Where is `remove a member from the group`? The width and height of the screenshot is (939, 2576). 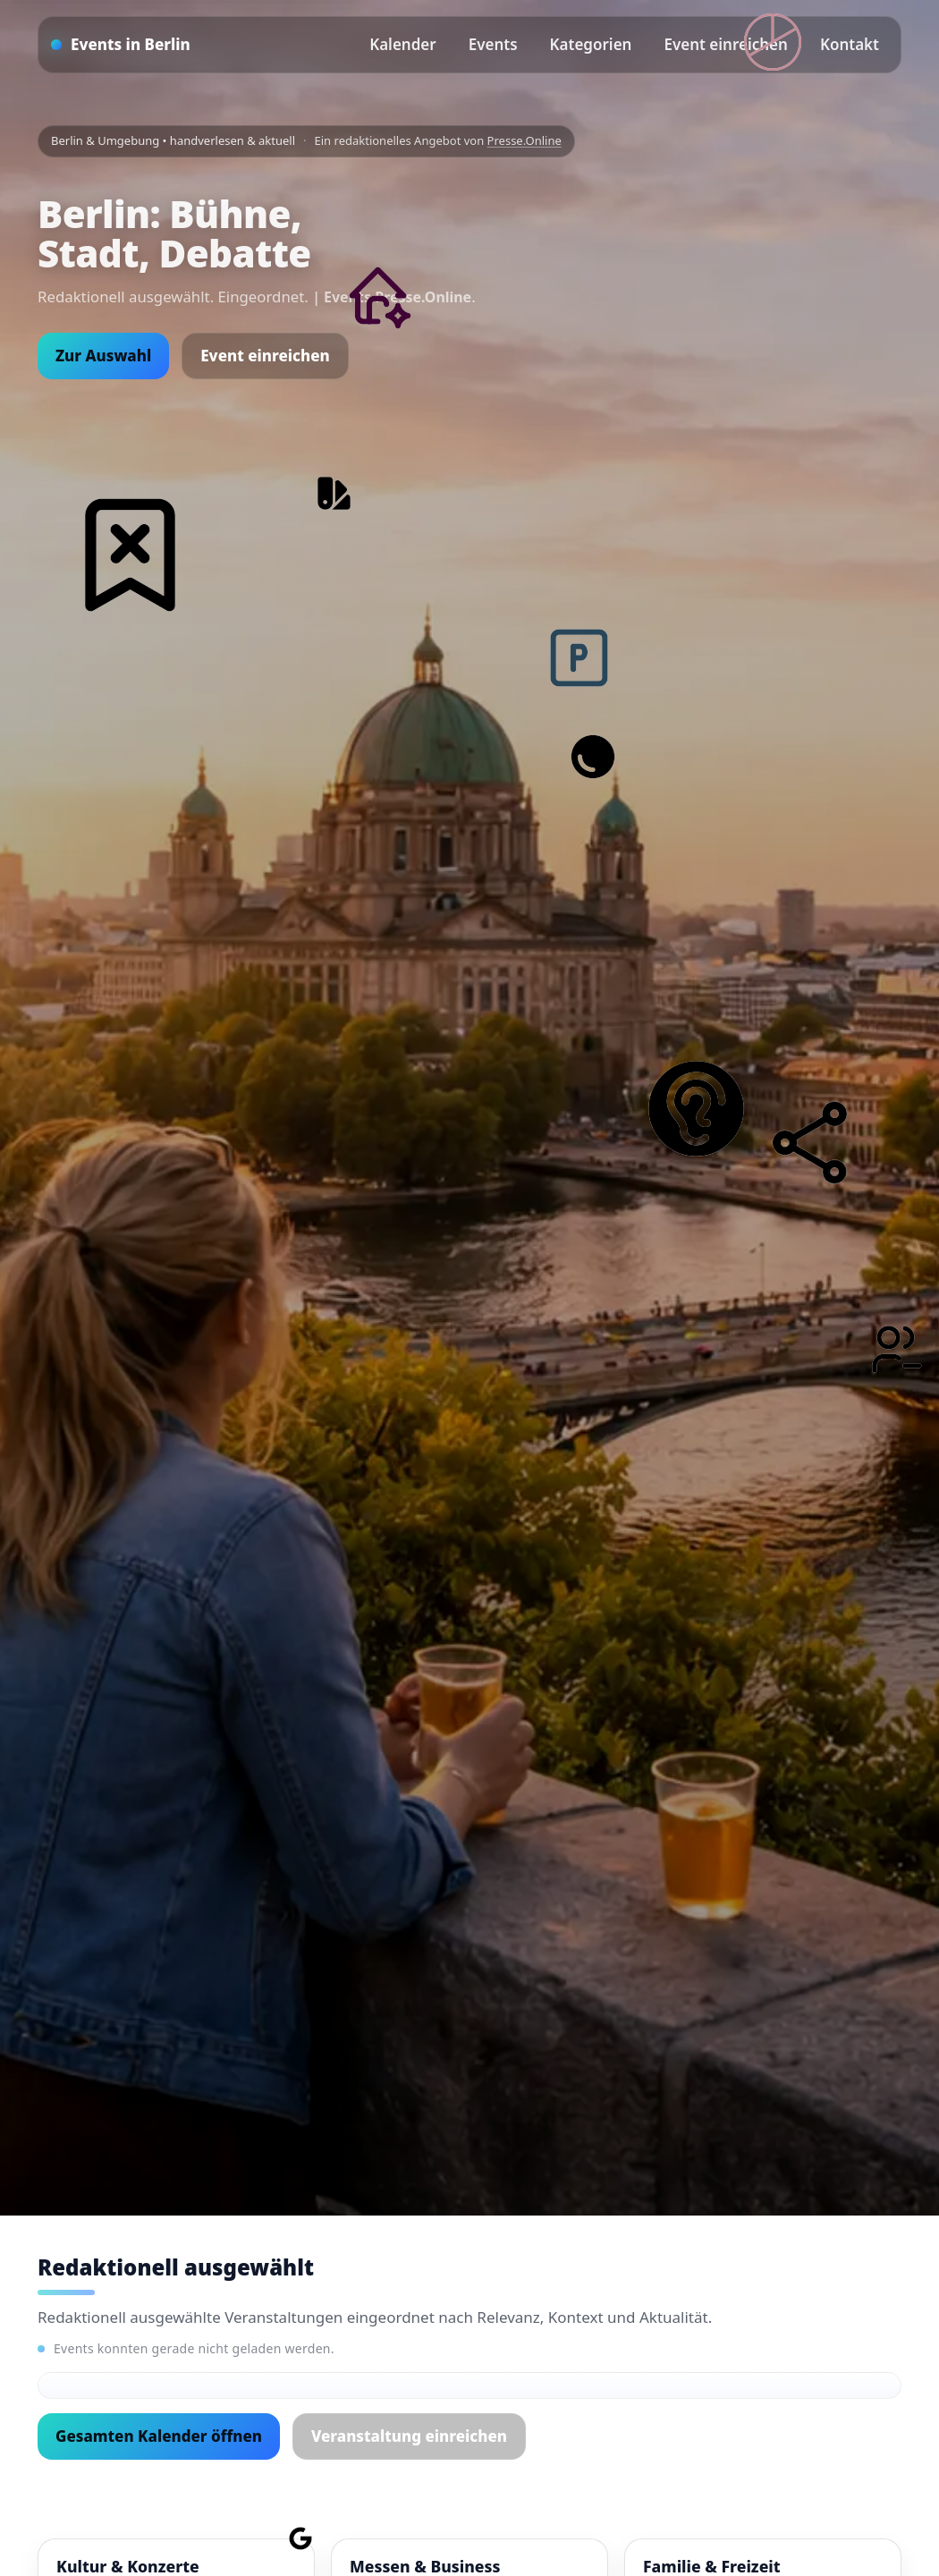
remove a member from the group is located at coordinates (895, 1349).